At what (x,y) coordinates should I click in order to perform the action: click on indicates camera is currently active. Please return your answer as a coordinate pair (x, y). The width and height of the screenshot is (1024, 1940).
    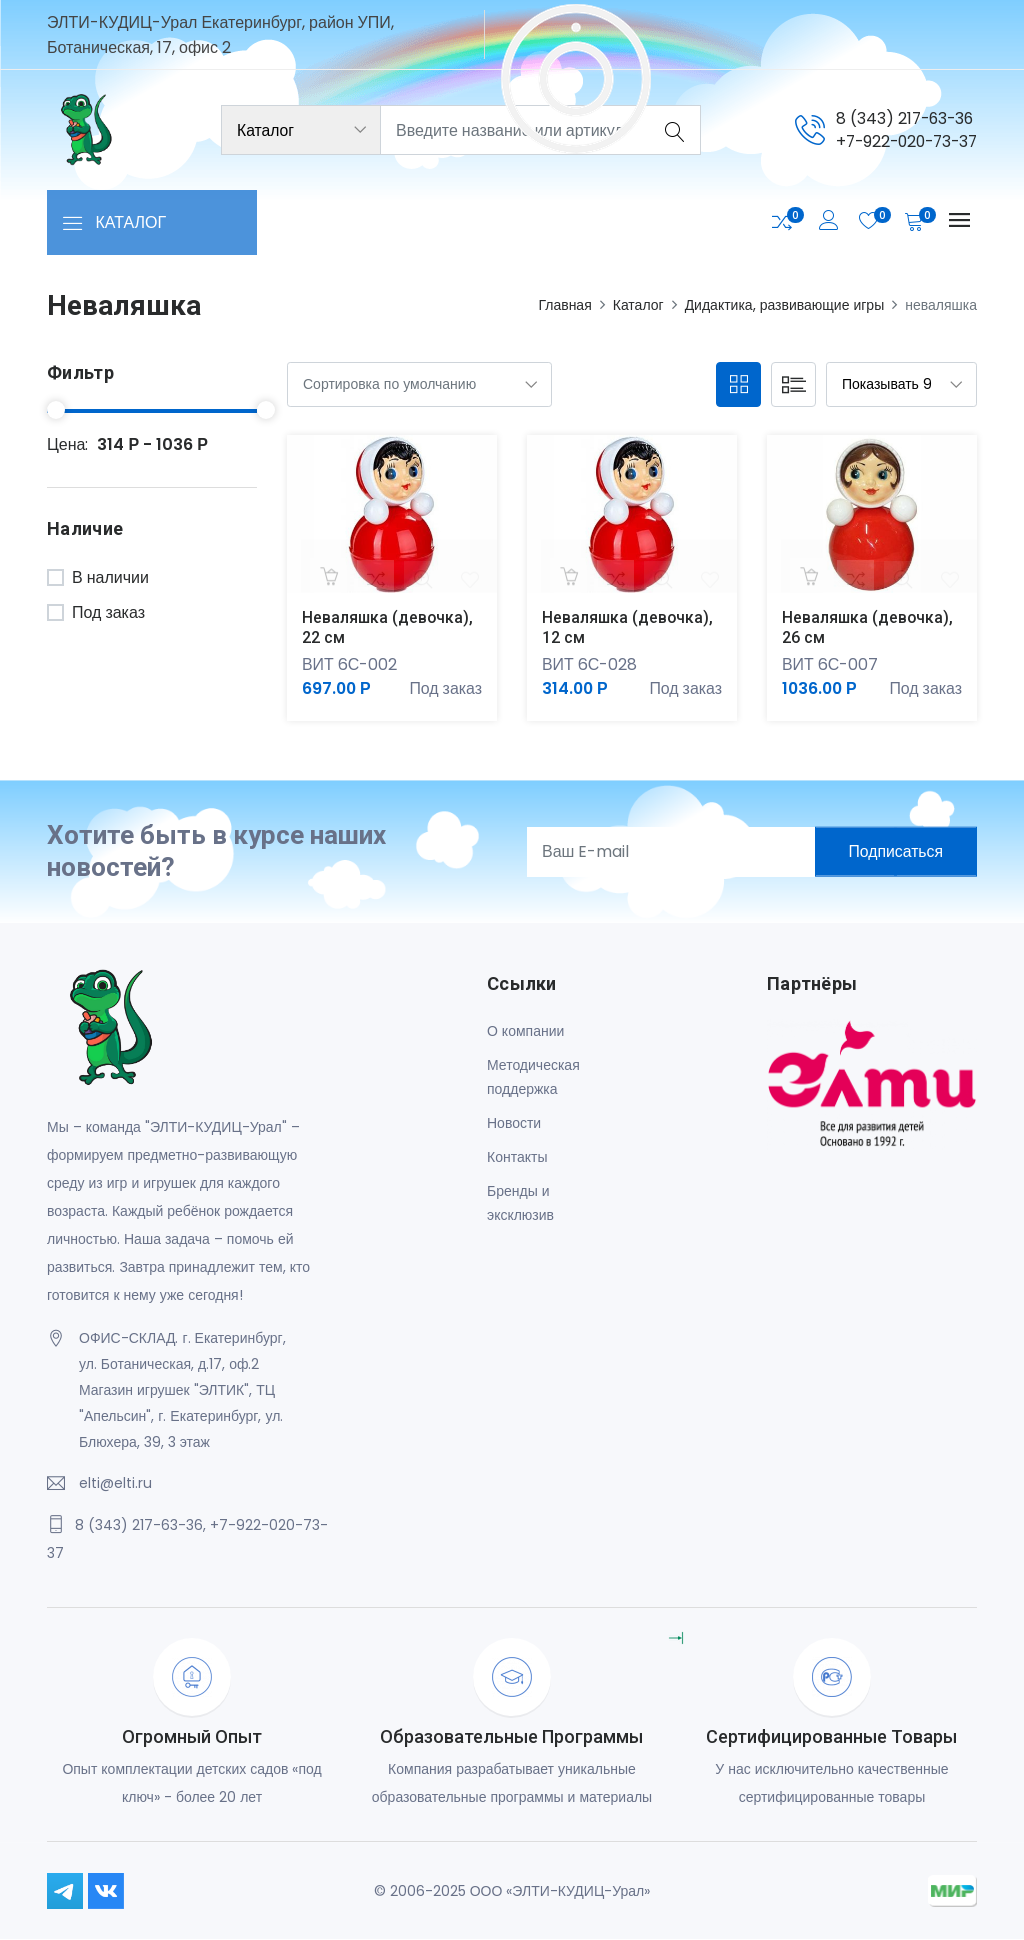
    Looking at the image, I should click on (576, 79).